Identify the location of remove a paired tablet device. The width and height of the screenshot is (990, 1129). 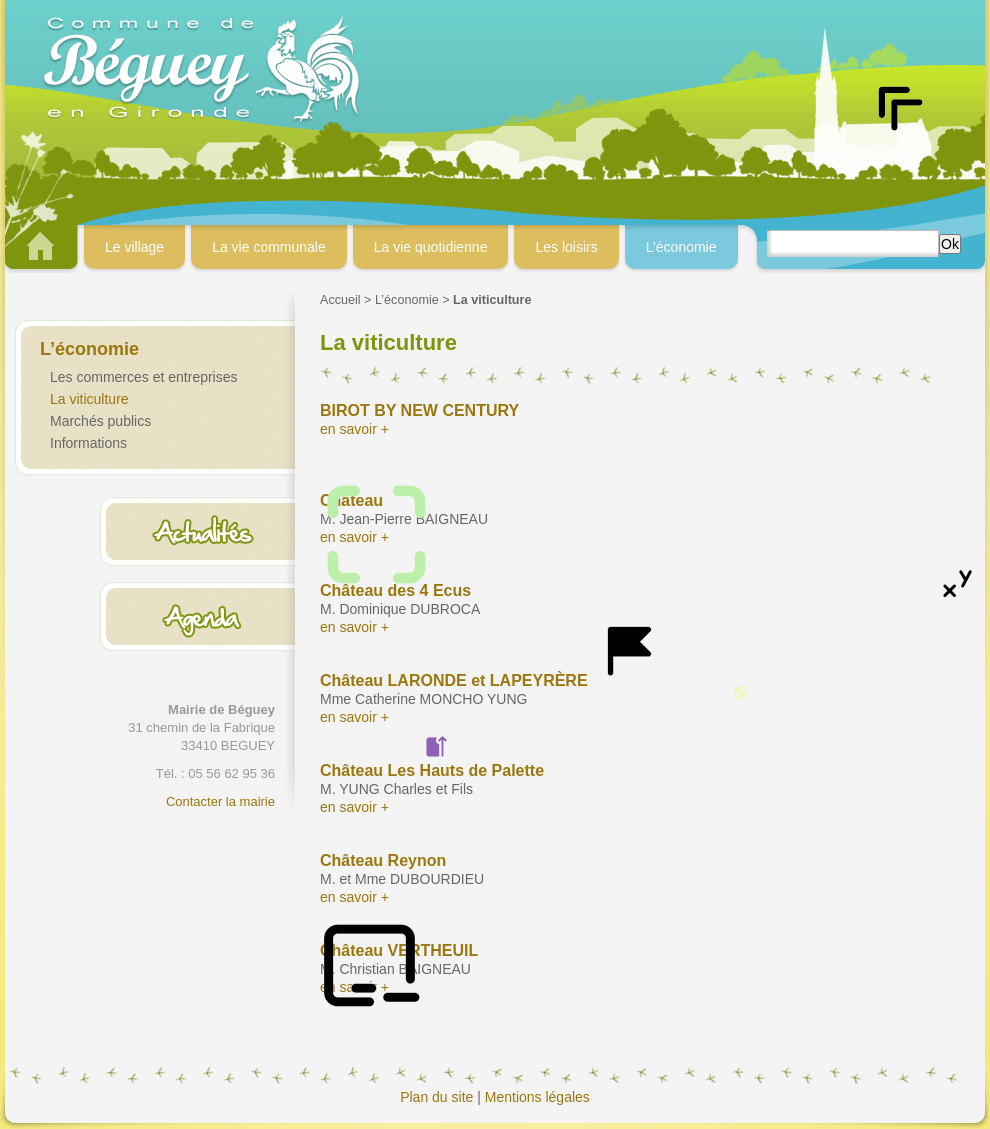
(369, 965).